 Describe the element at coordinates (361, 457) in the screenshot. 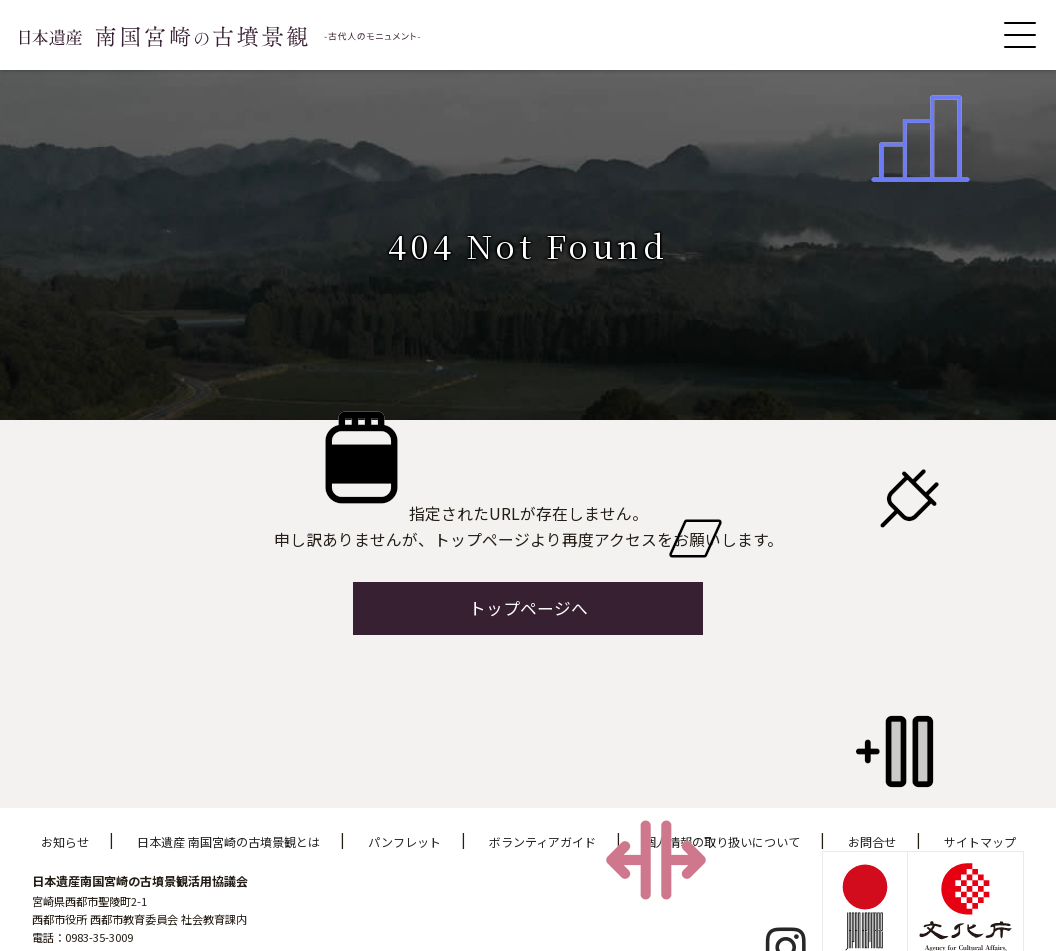

I see `view product or ingredient details` at that location.